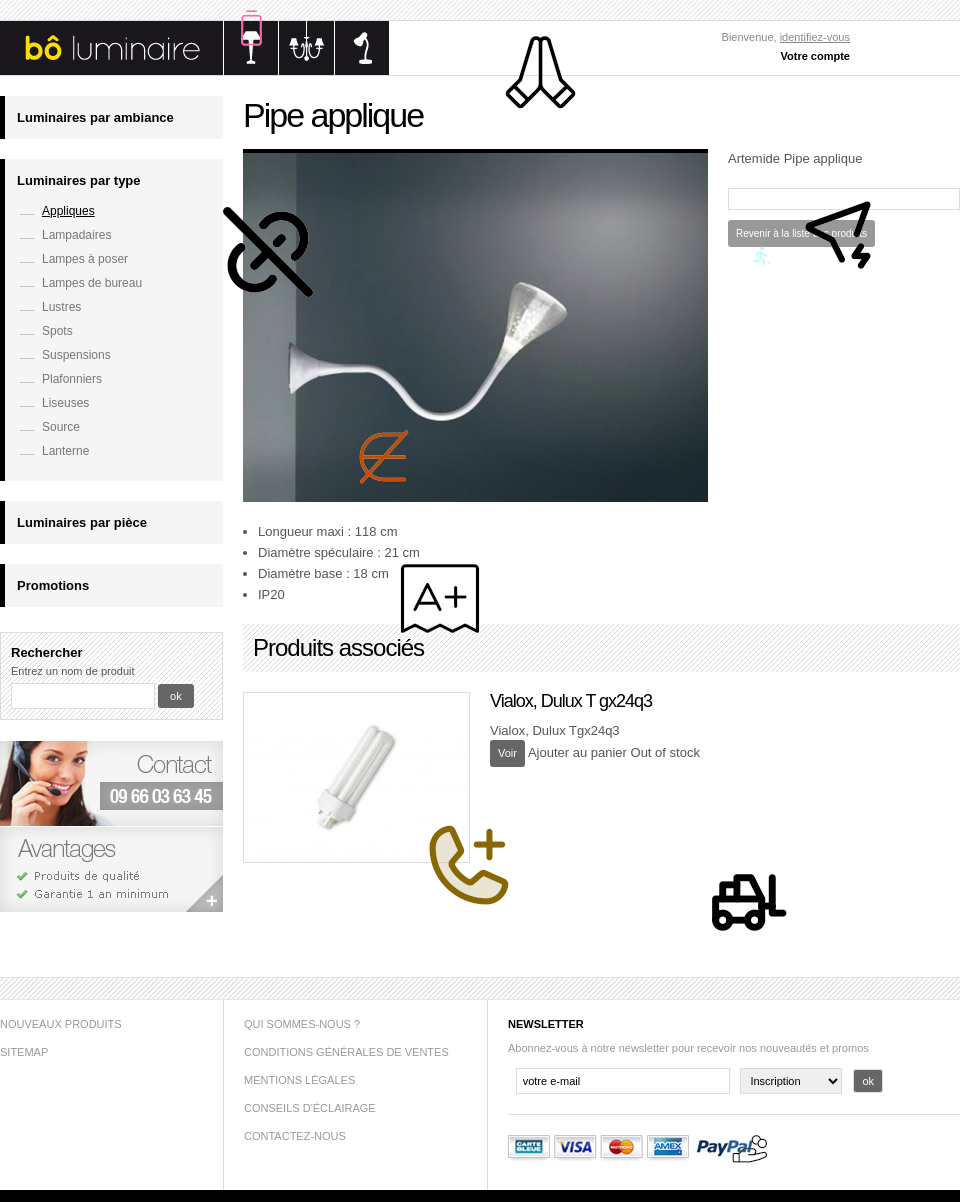 The image size is (960, 1202). What do you see at coordinates (470, 863) in the screenshot?
I see `add a new contact` at bounding box center [470, 863].